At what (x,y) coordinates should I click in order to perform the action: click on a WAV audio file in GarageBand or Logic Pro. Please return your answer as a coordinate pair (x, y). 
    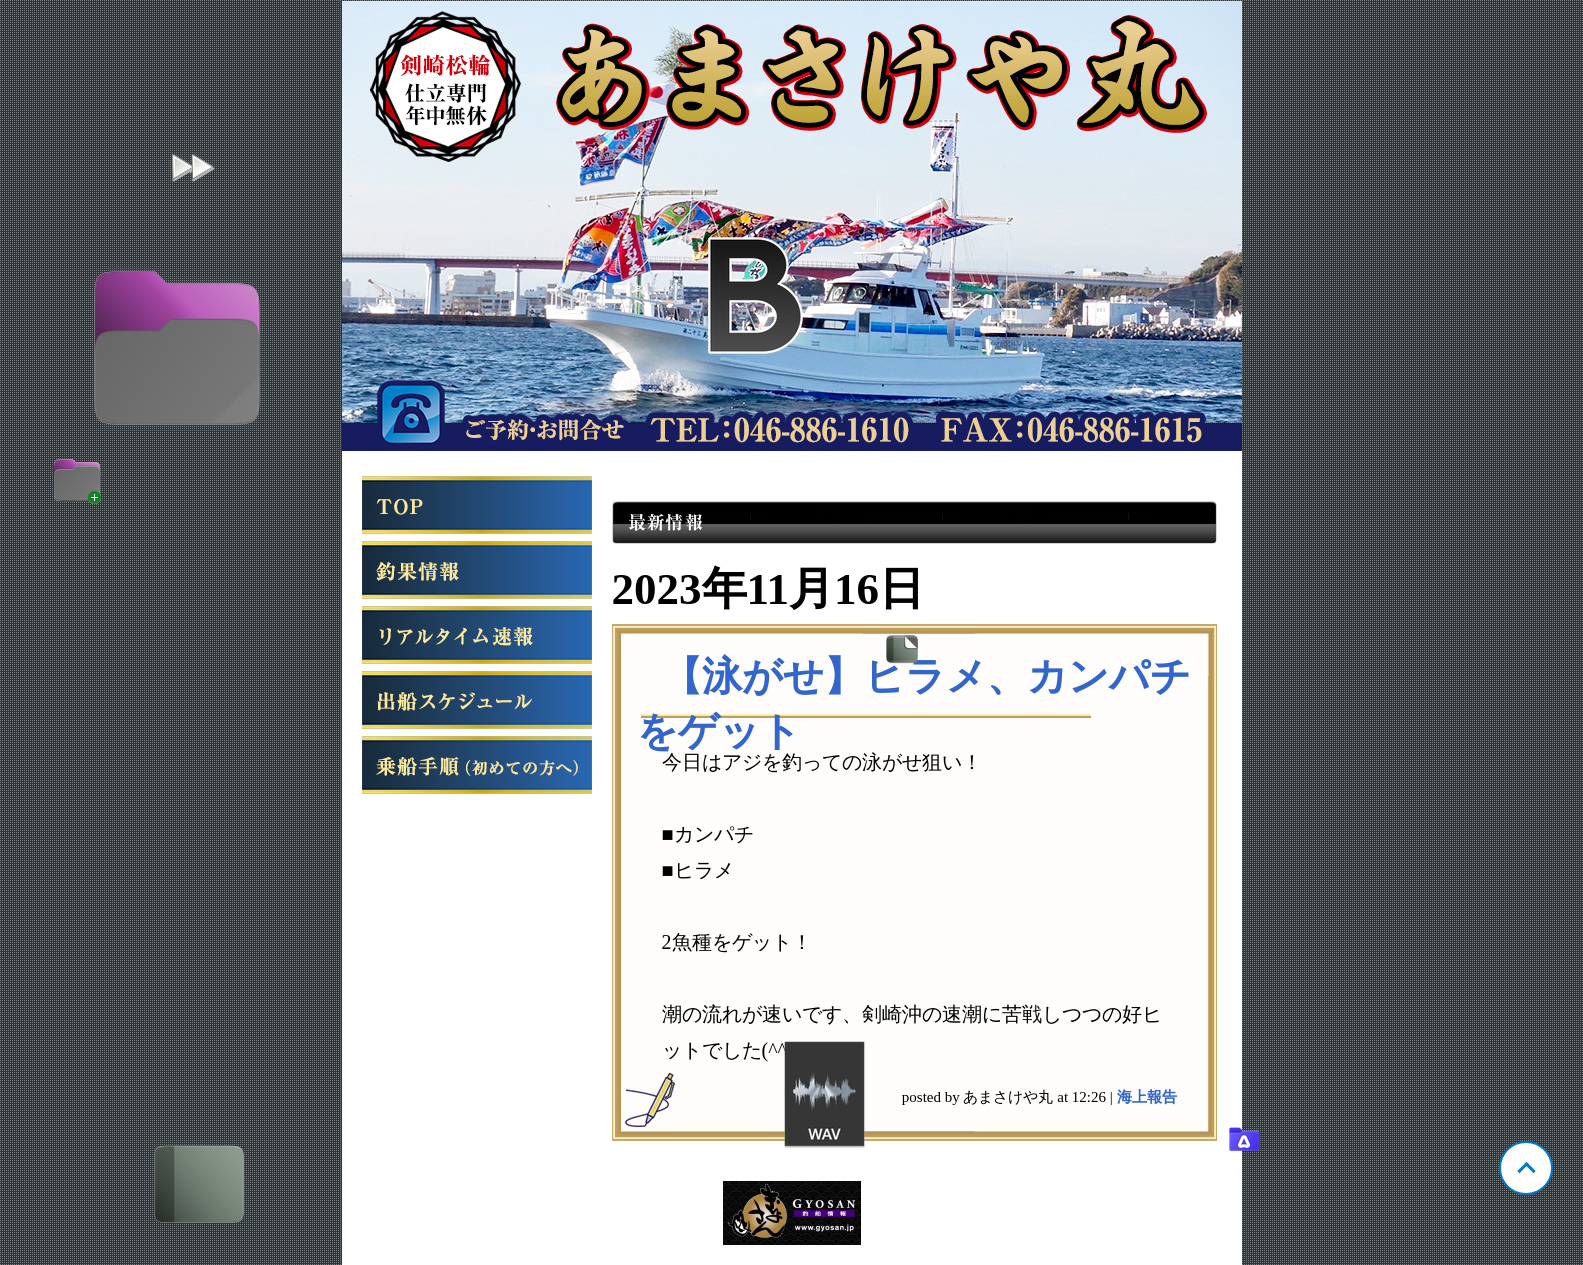
    Looking at the image, I should click on (824, 1096).